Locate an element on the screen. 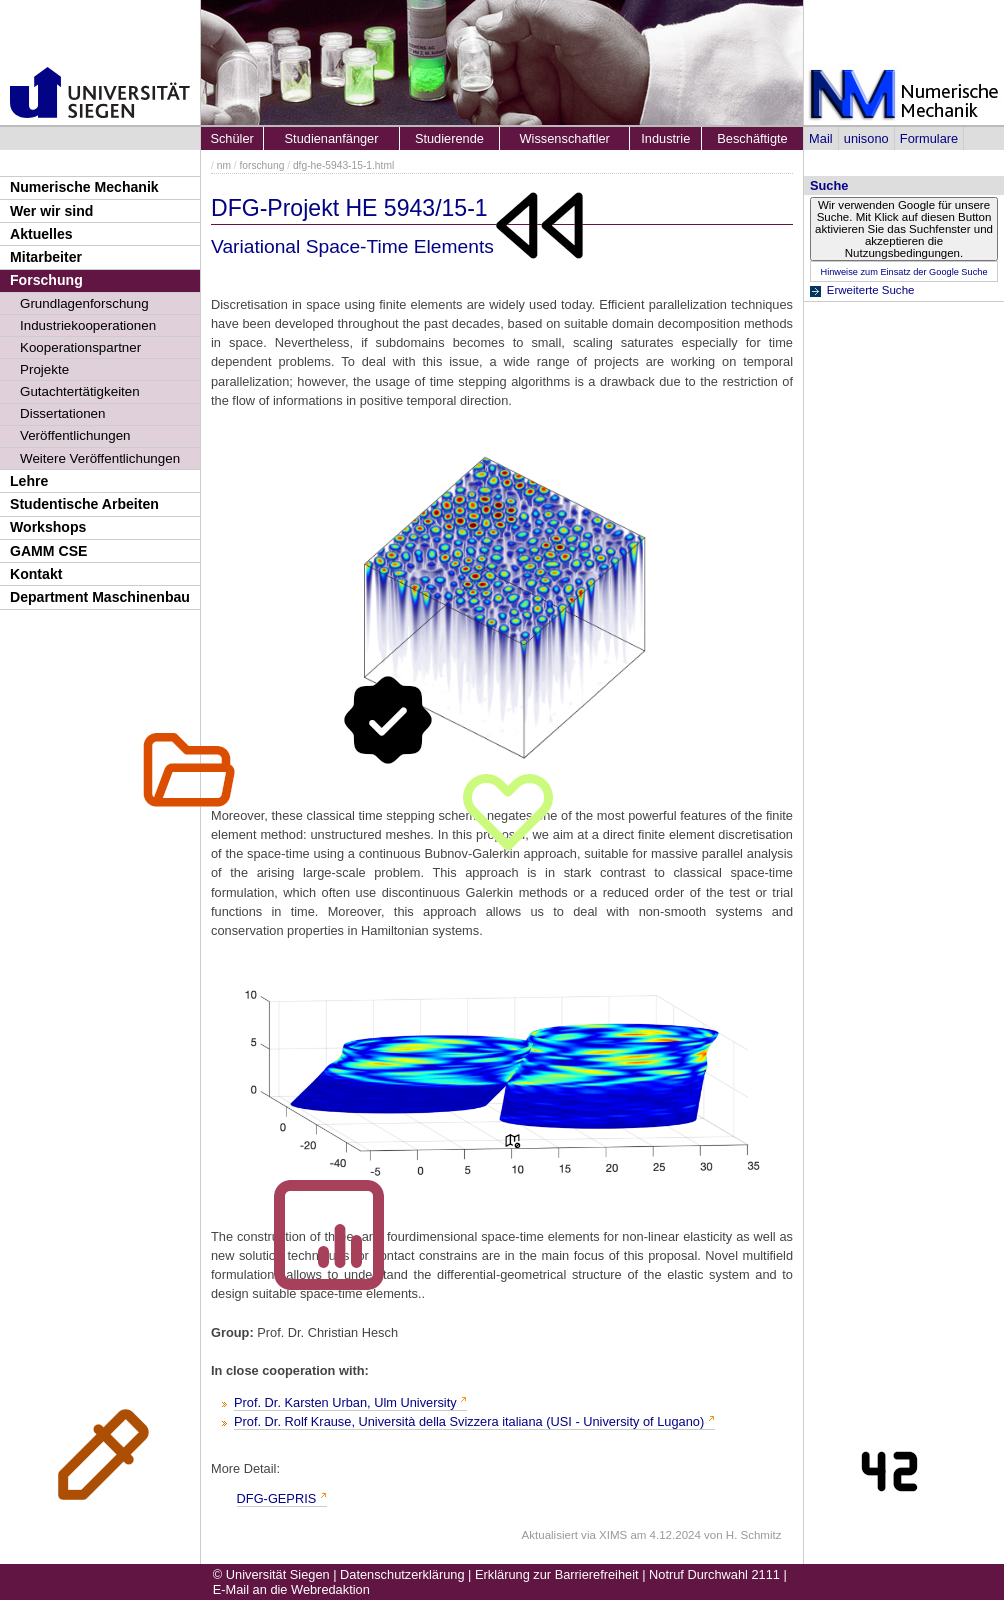 The image size is (1004, 1600). add to favorites is located at coordinates (508, 810).